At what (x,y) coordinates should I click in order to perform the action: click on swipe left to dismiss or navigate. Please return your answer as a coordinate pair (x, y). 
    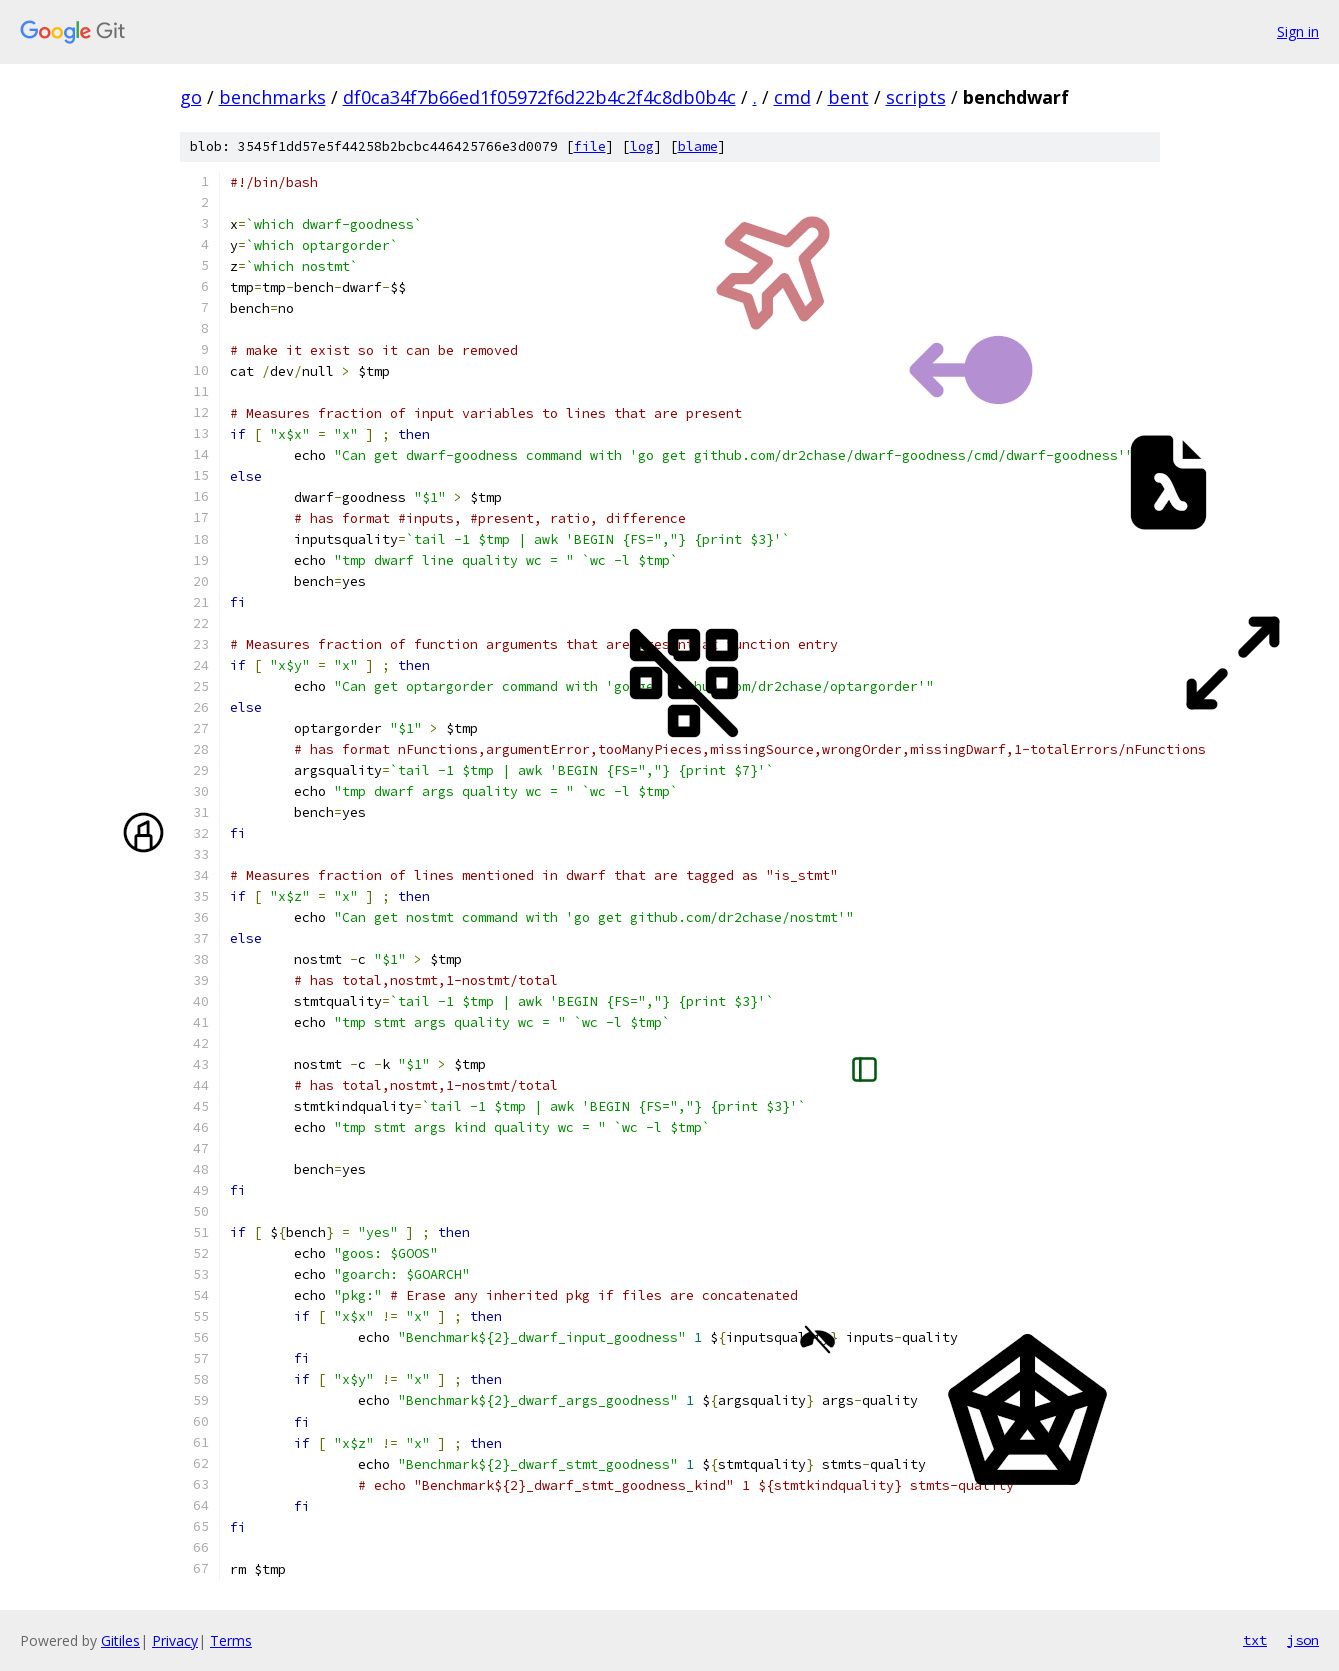
    Looking at the image, I should click on (971, 370).